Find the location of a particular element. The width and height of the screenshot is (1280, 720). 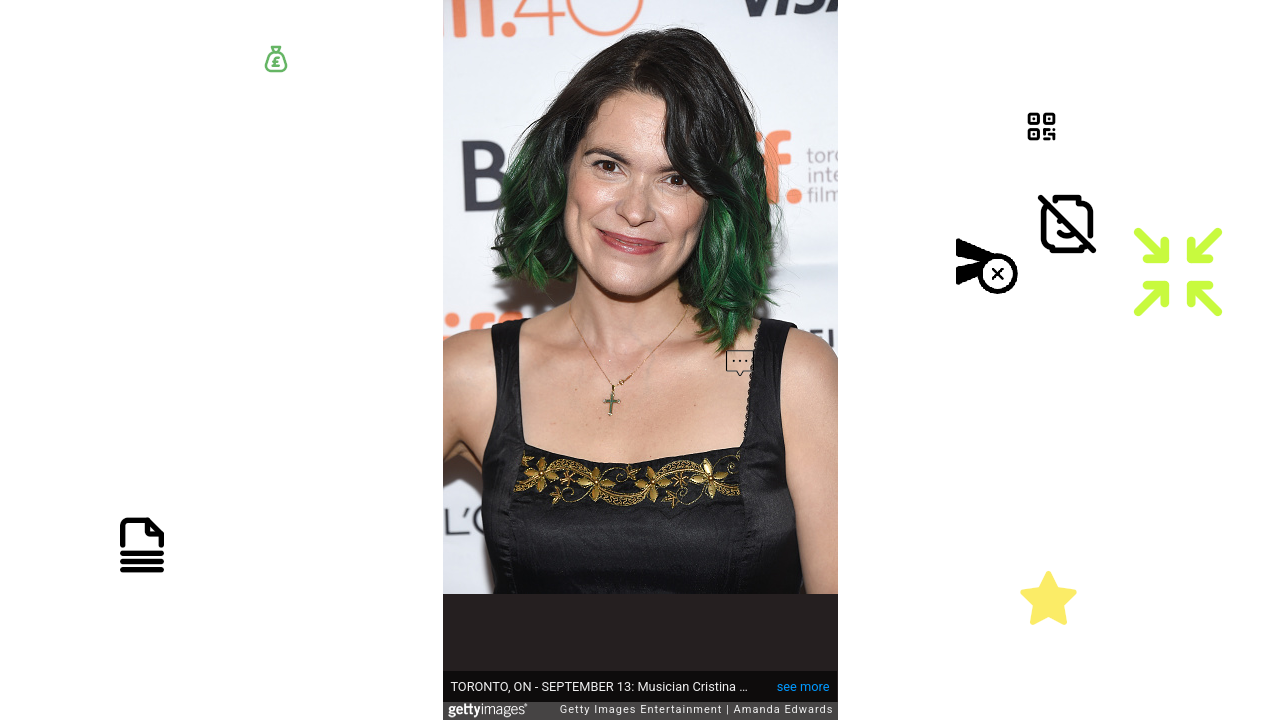

open chat or messaging is located at coordinates (740, 362).